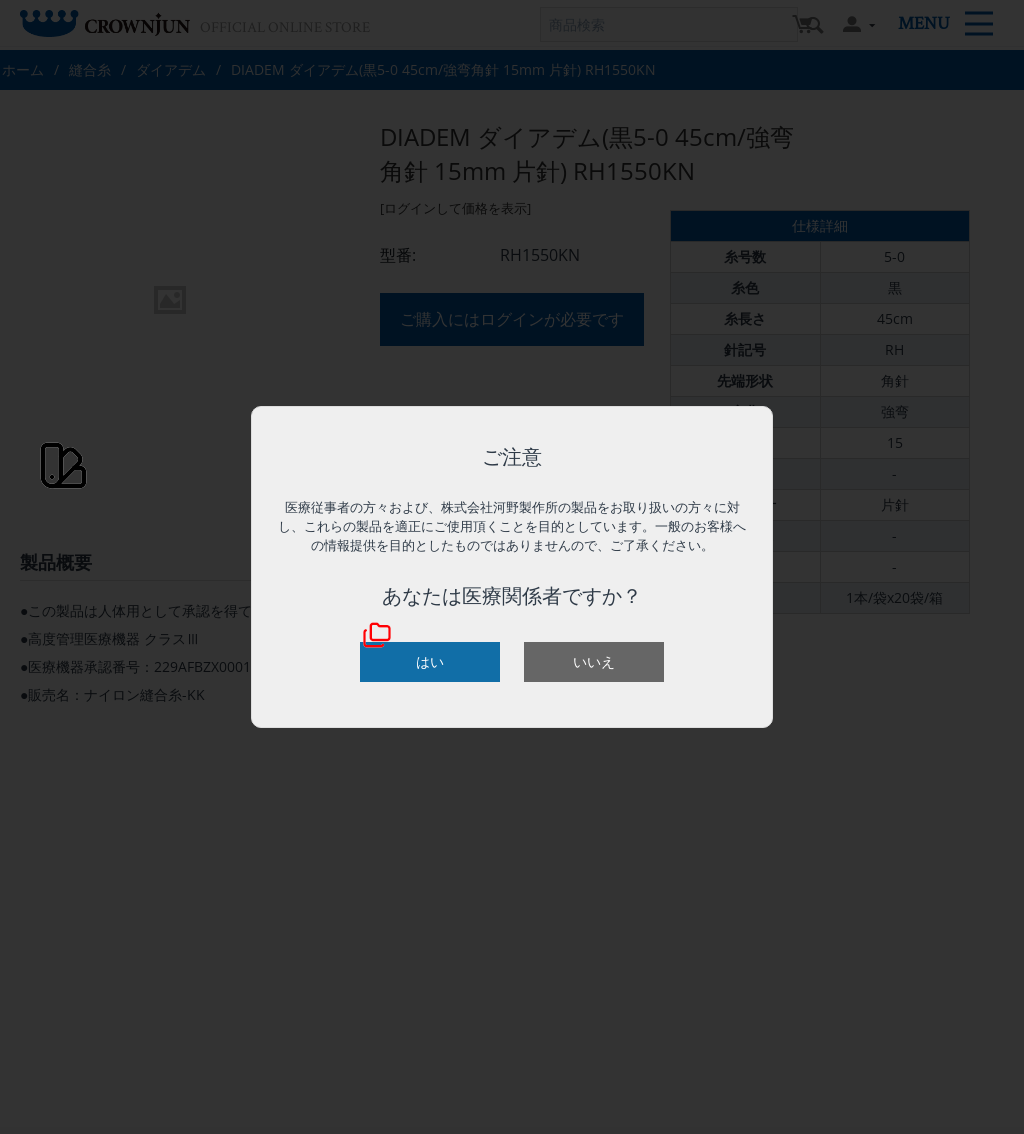 Image resolution: width=1024 pixels, height=1134 pixels. Describe the element at coordinates (63, 465) in the screenshot. I see `browse color palette or theme options` at that location.